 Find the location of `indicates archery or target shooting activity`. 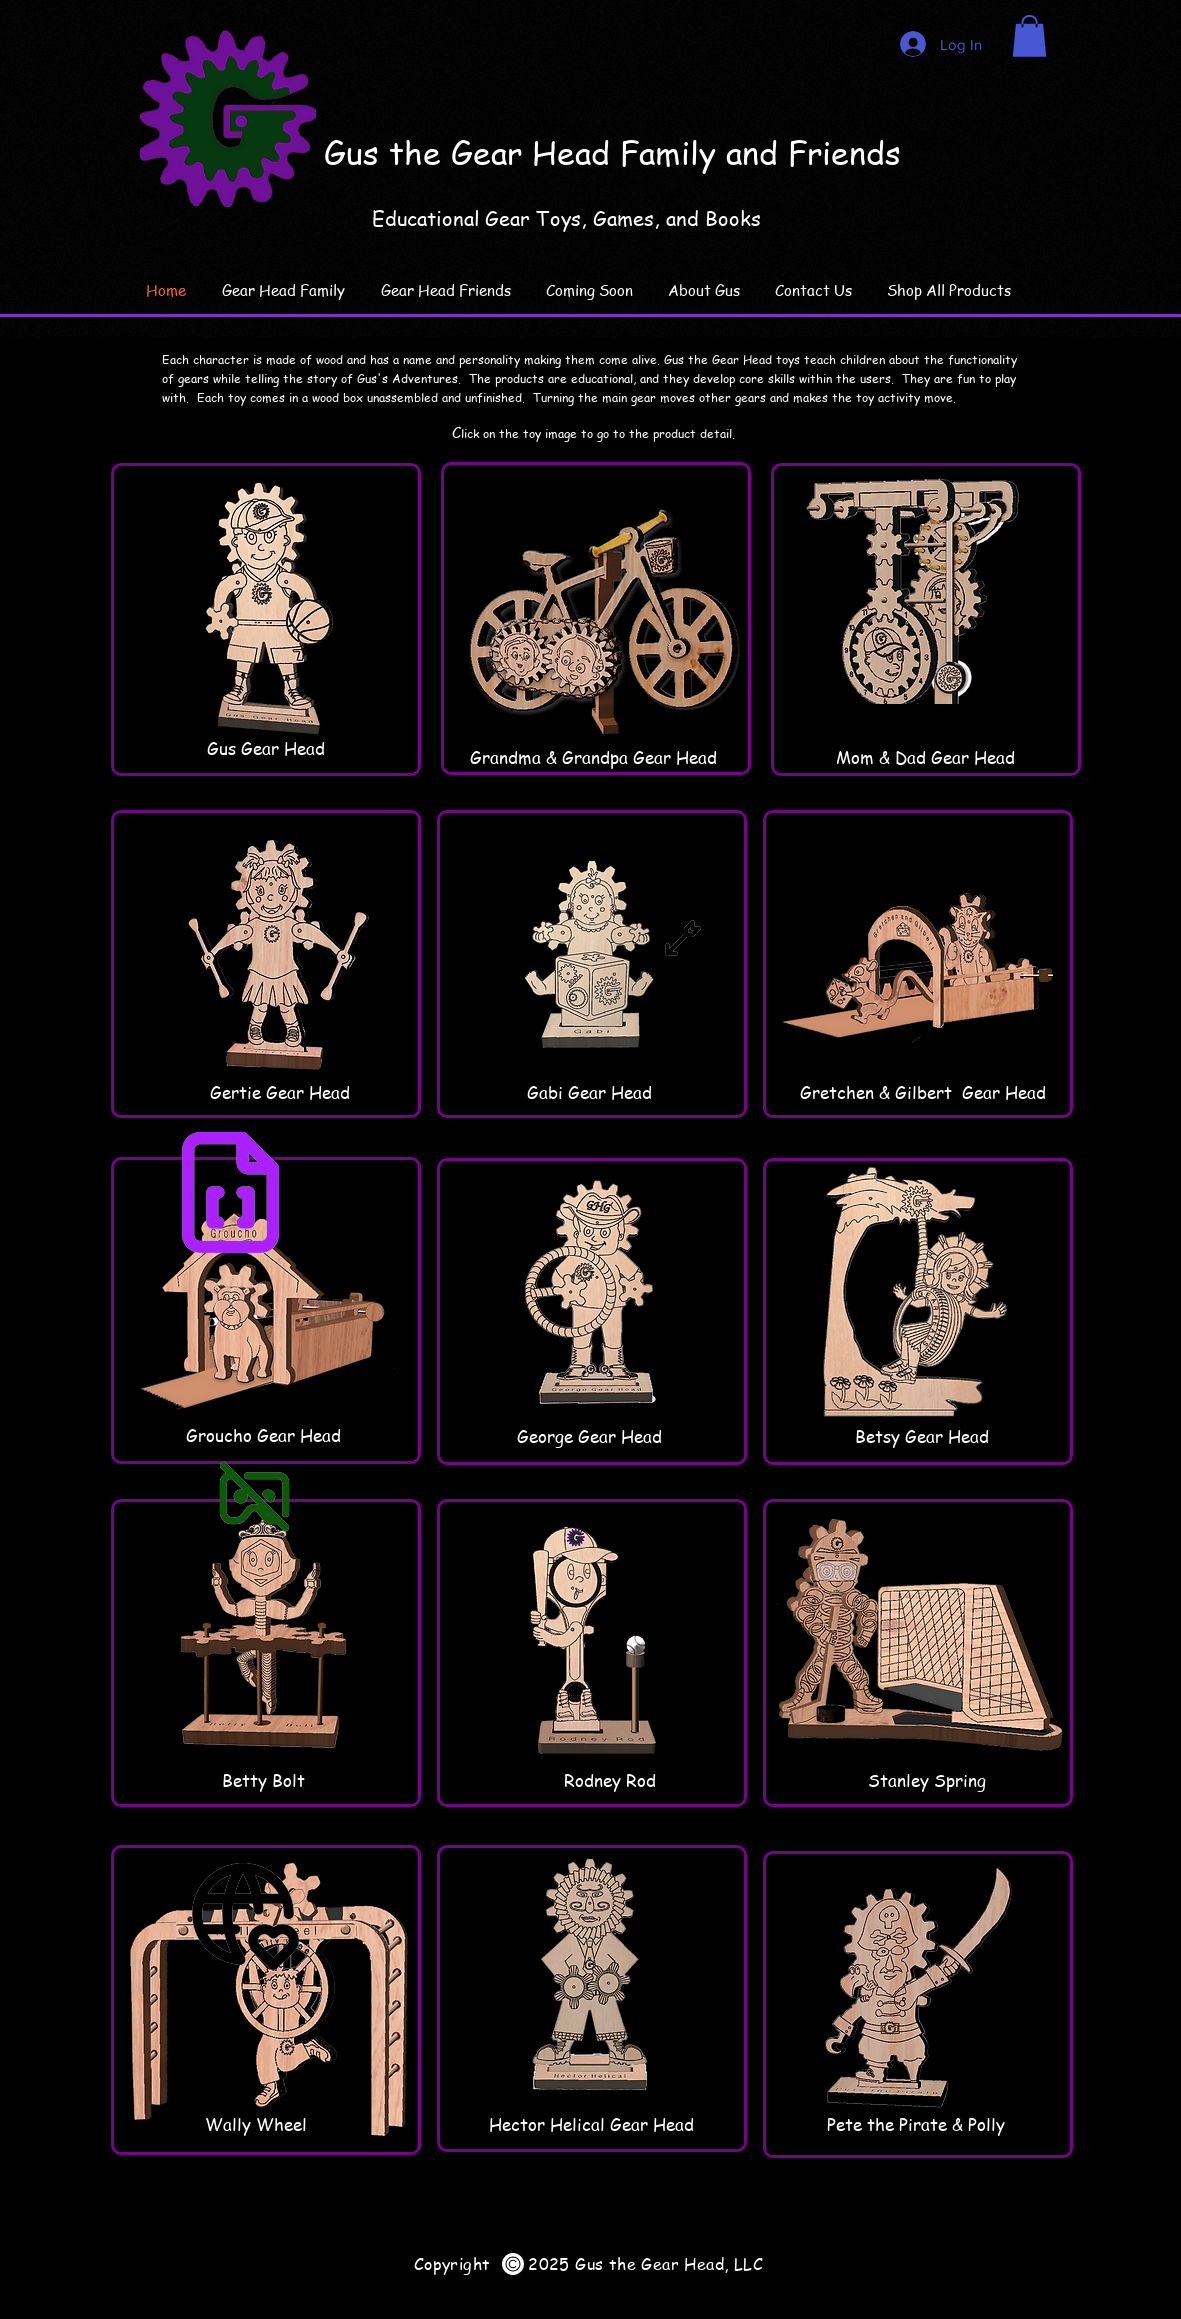

indicates archery or target shooting activity is located at coordinates (682, 939).